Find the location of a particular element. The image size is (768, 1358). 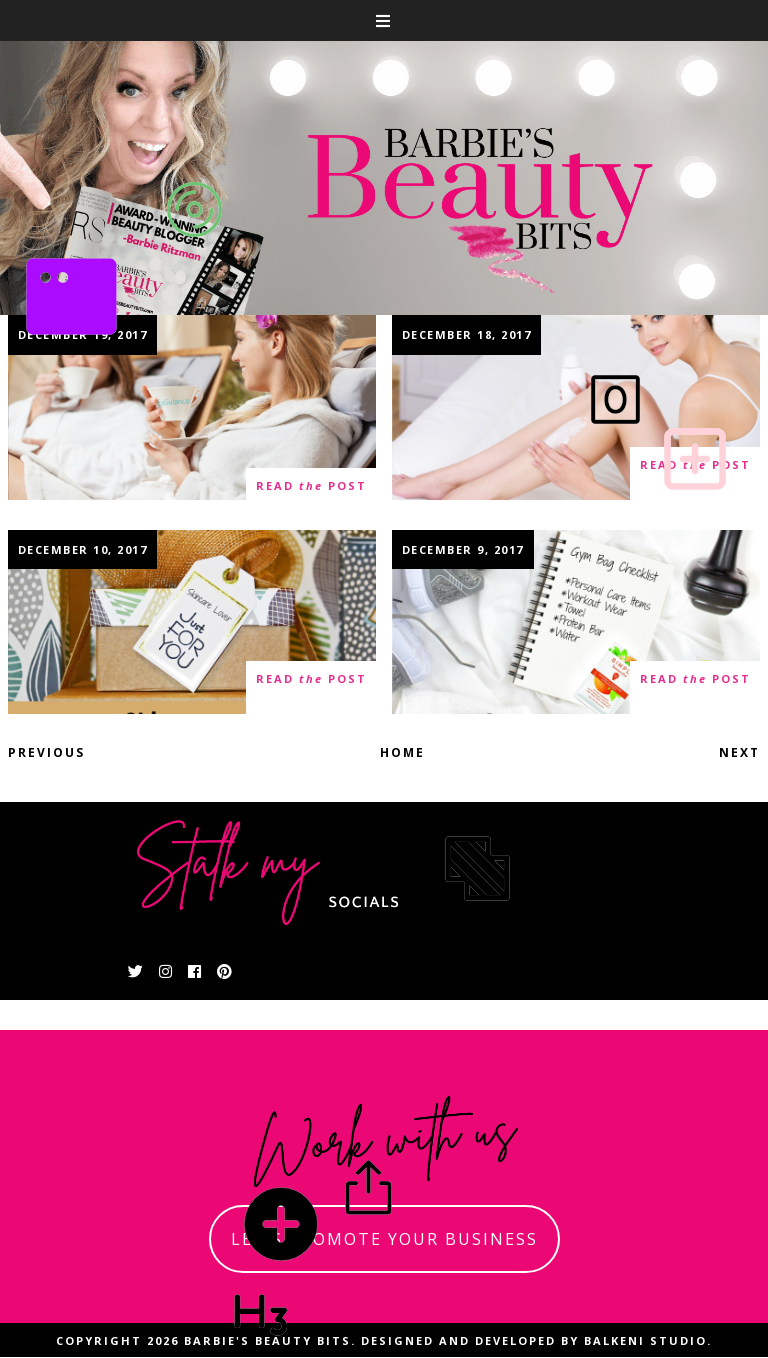

format text as heading level 3 is located at coordinates (258, 1314).